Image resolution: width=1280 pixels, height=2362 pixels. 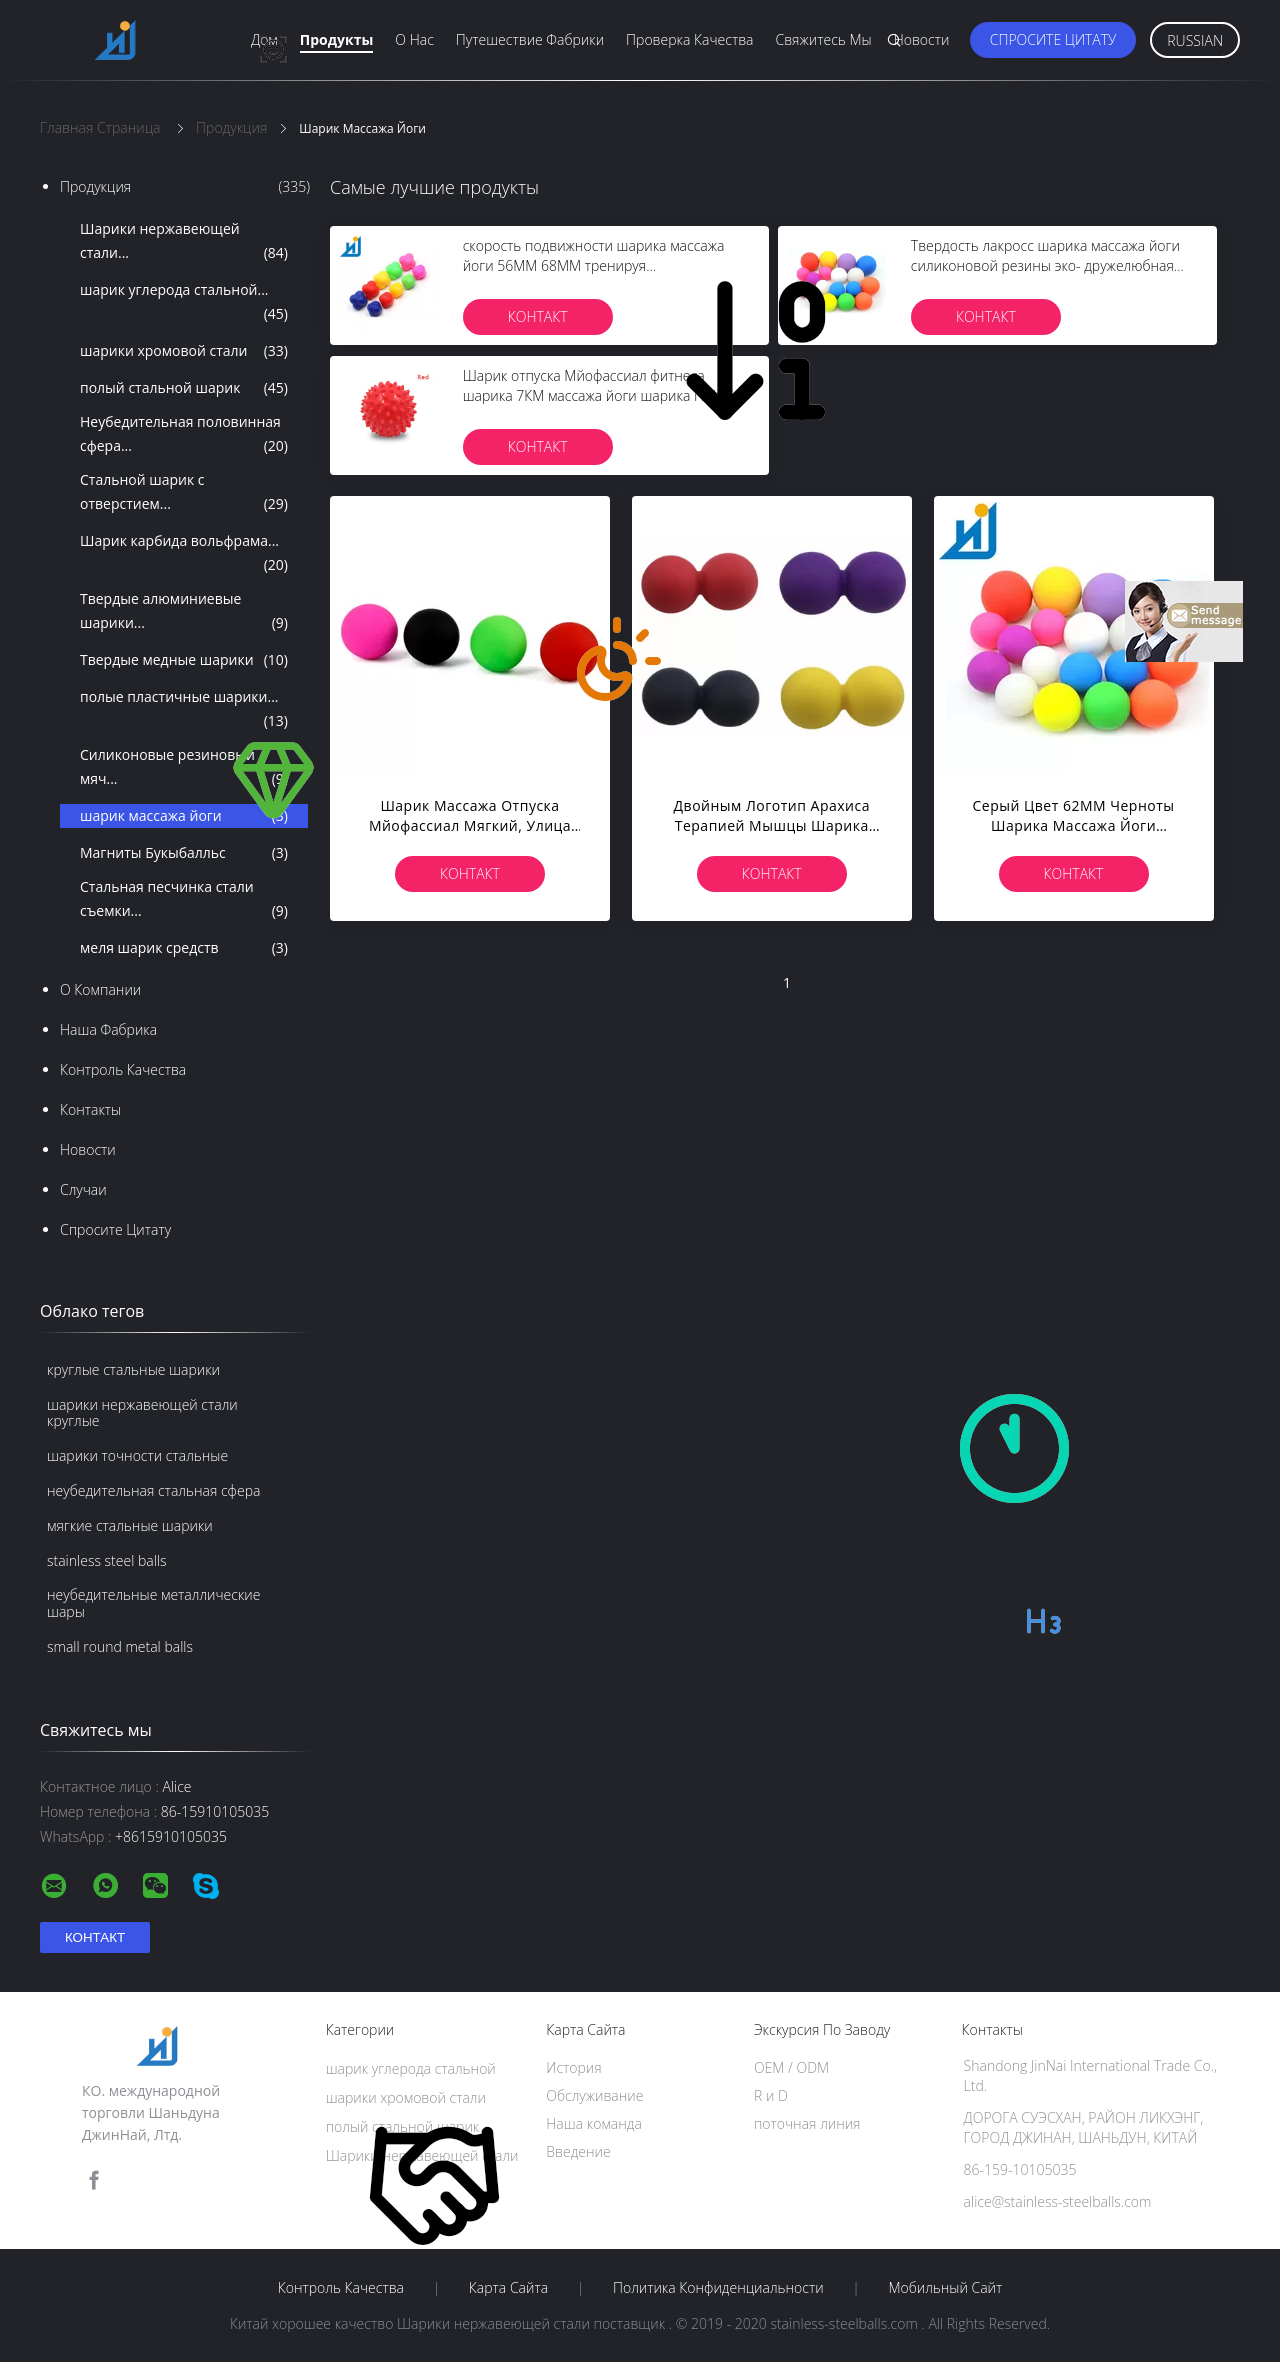 I want to click on sort numerically in ascending order, so click(x=763, y=350).